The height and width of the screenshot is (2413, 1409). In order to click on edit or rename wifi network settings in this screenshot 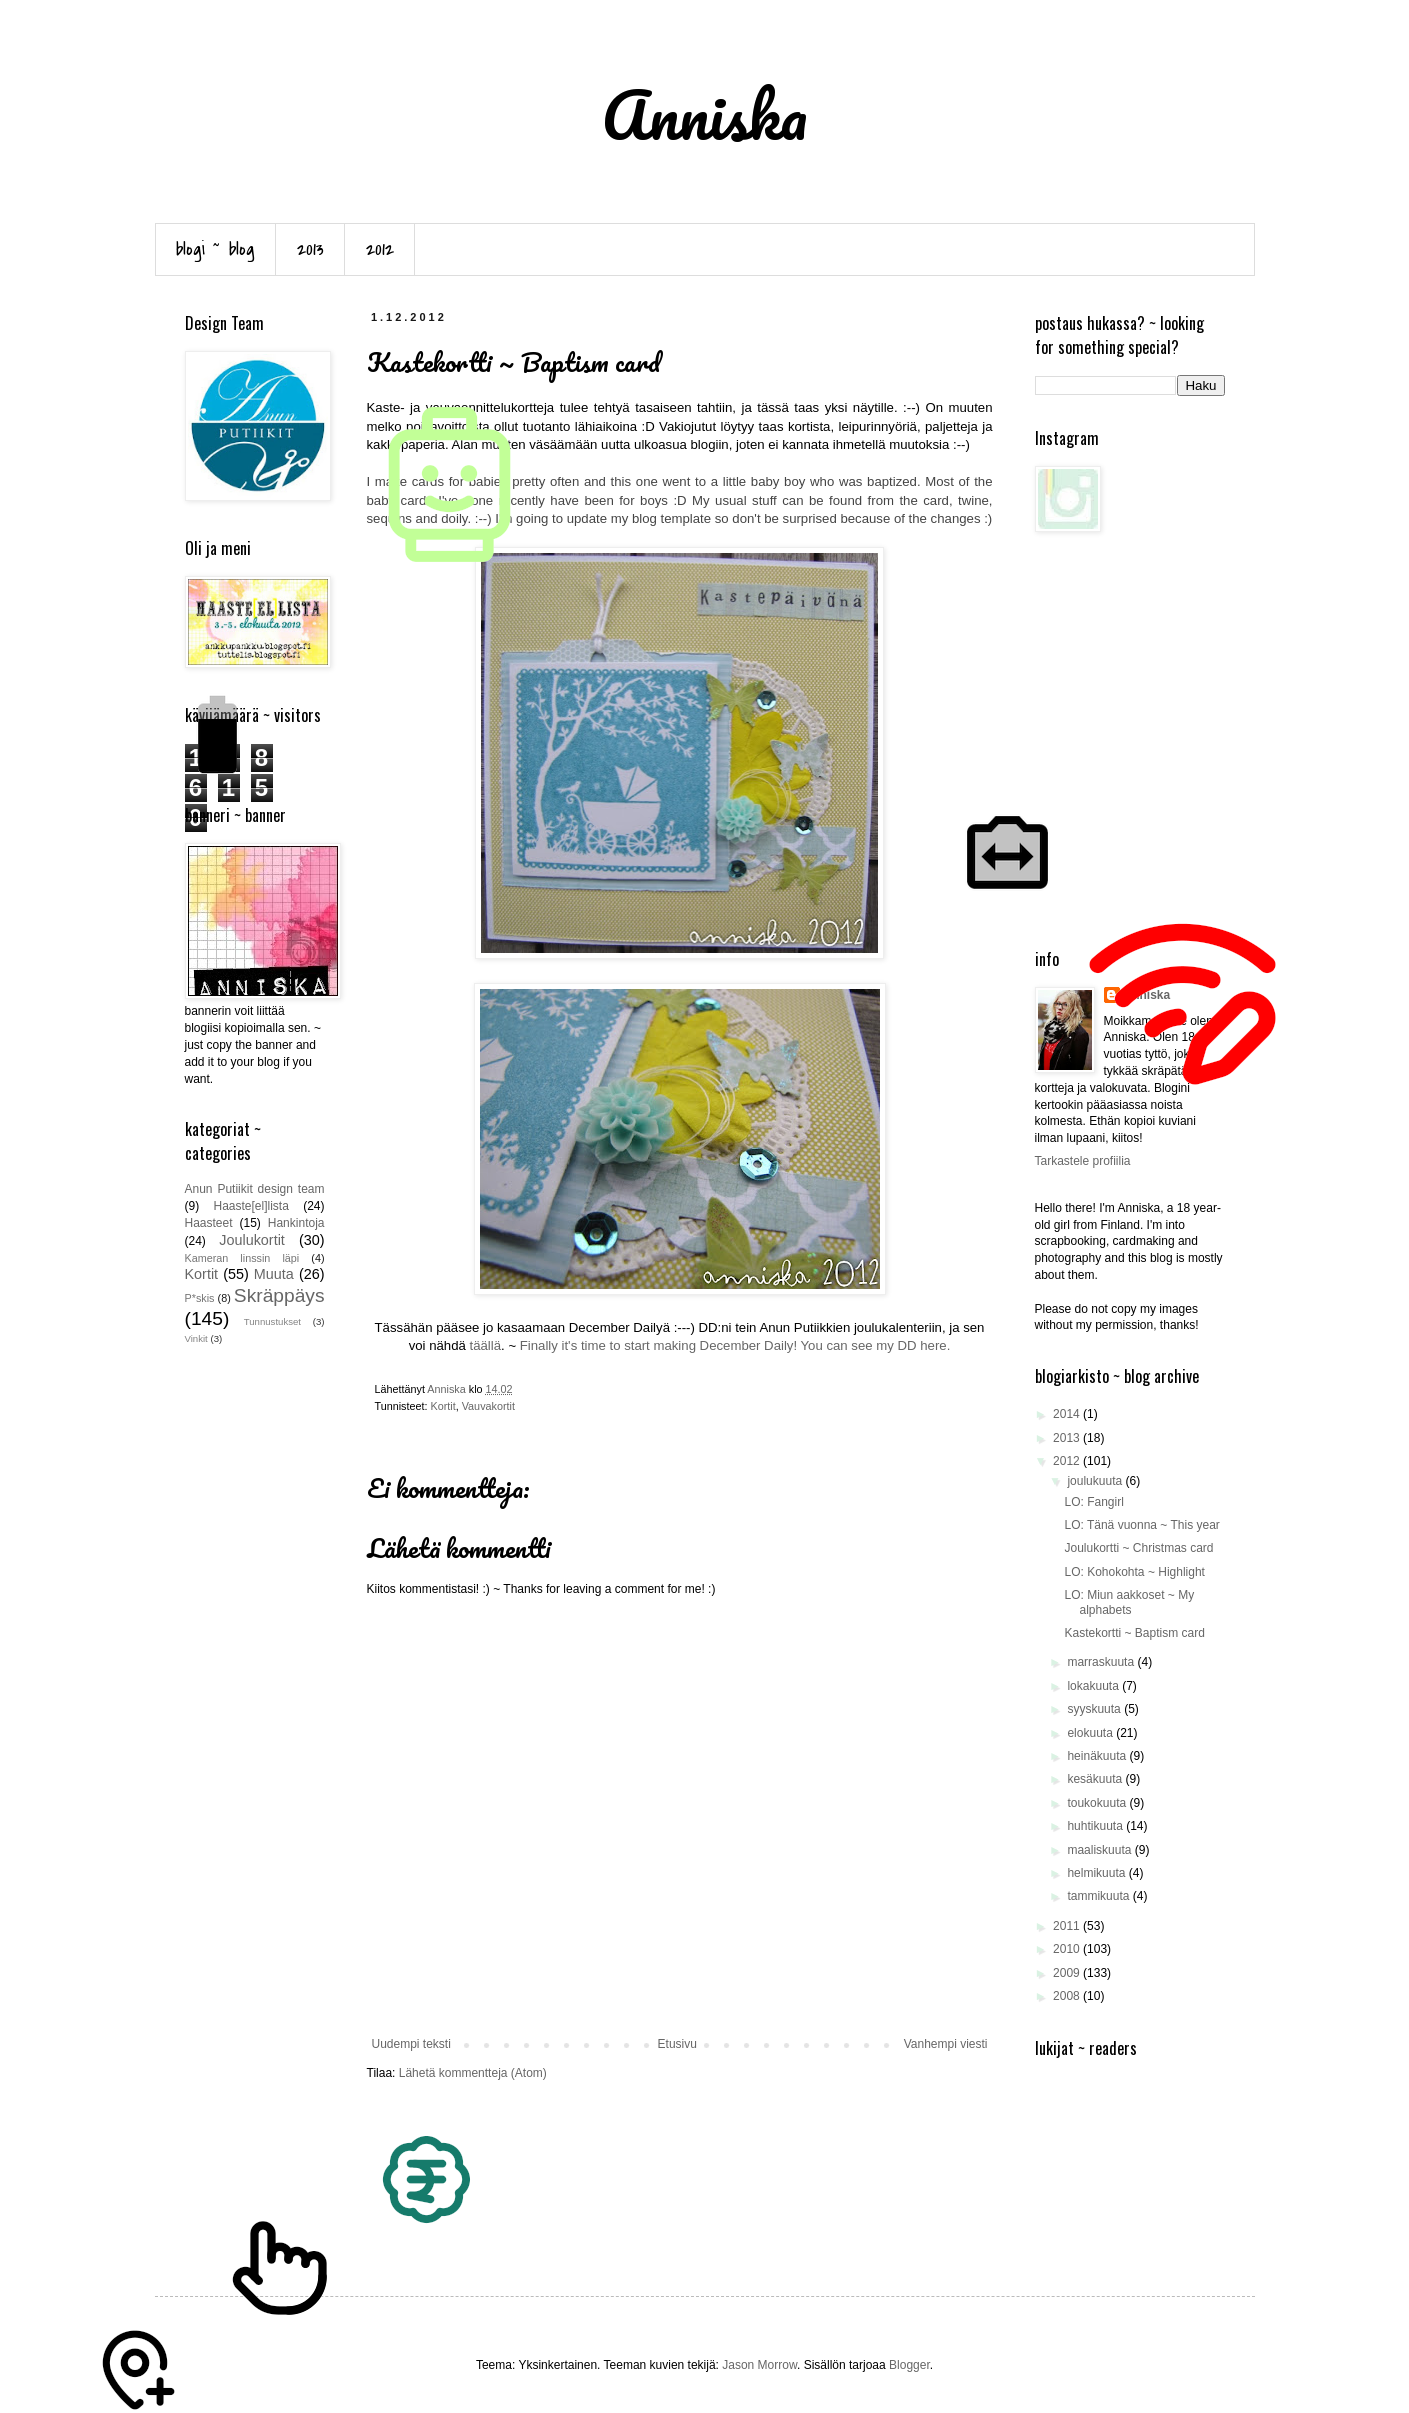, I will do `click(1182, 991)`.